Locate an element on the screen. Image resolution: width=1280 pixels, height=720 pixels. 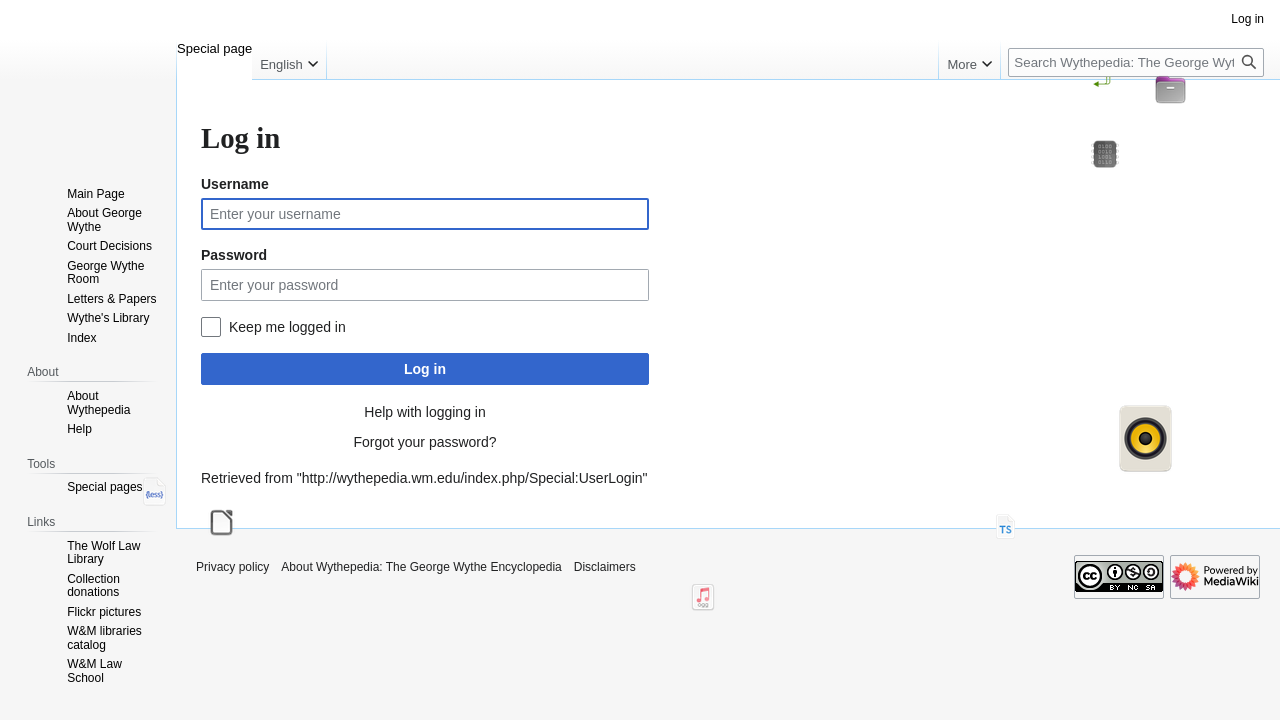
firmware file or binary data is located at coordinates (1105, 154).